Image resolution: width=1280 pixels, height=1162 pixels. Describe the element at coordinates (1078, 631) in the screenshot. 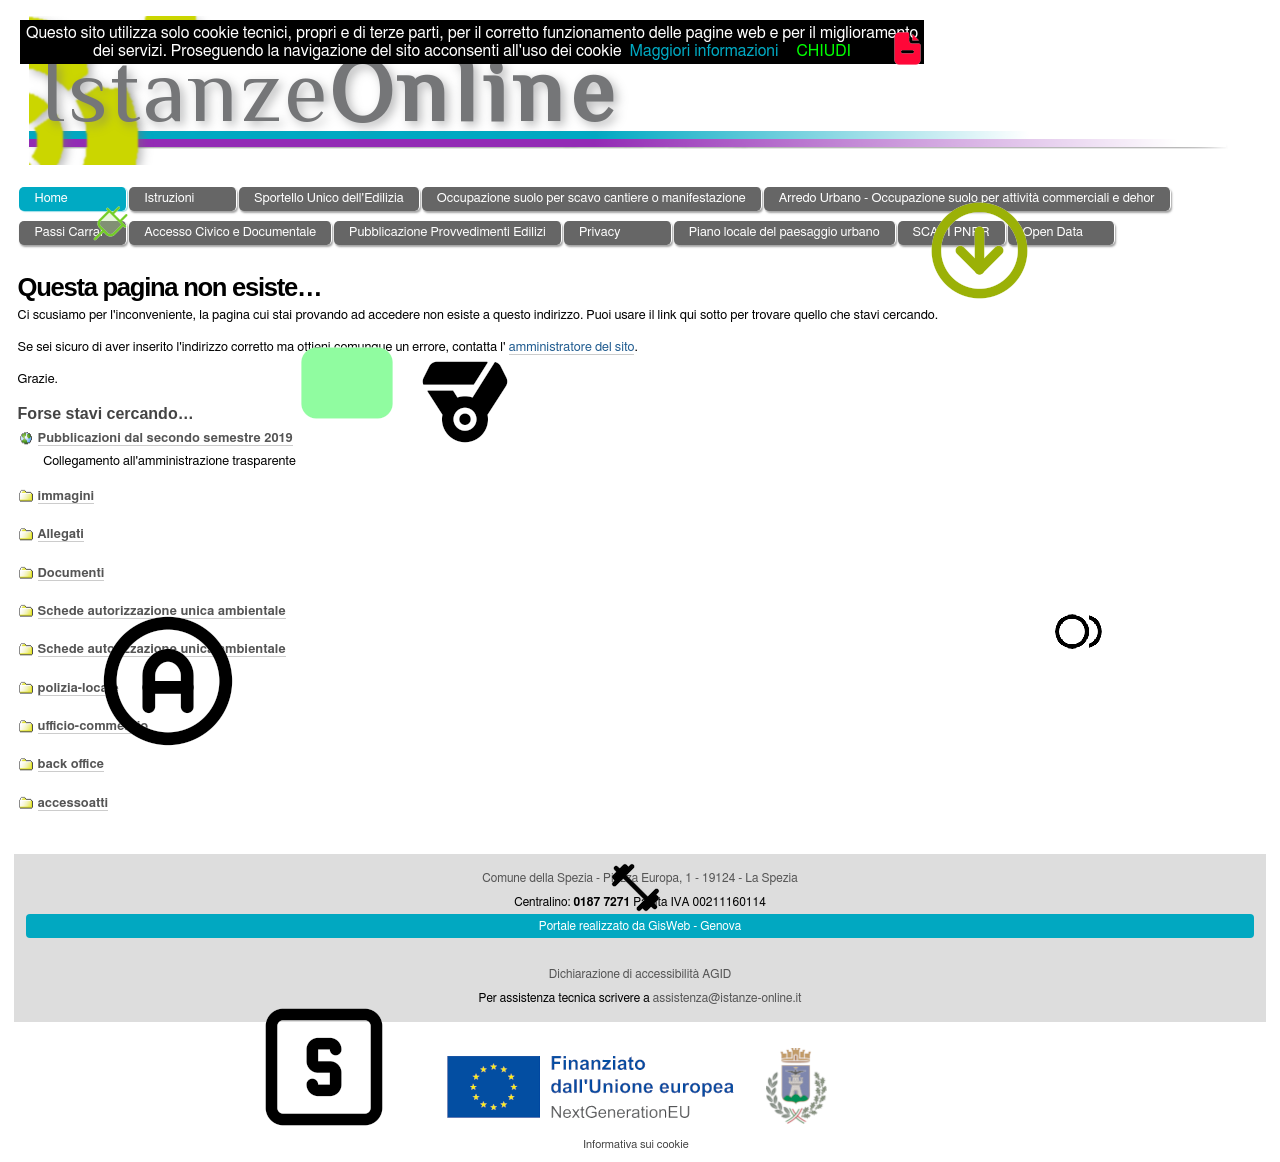

I see `indicates active recording or live streaming status` at that location.